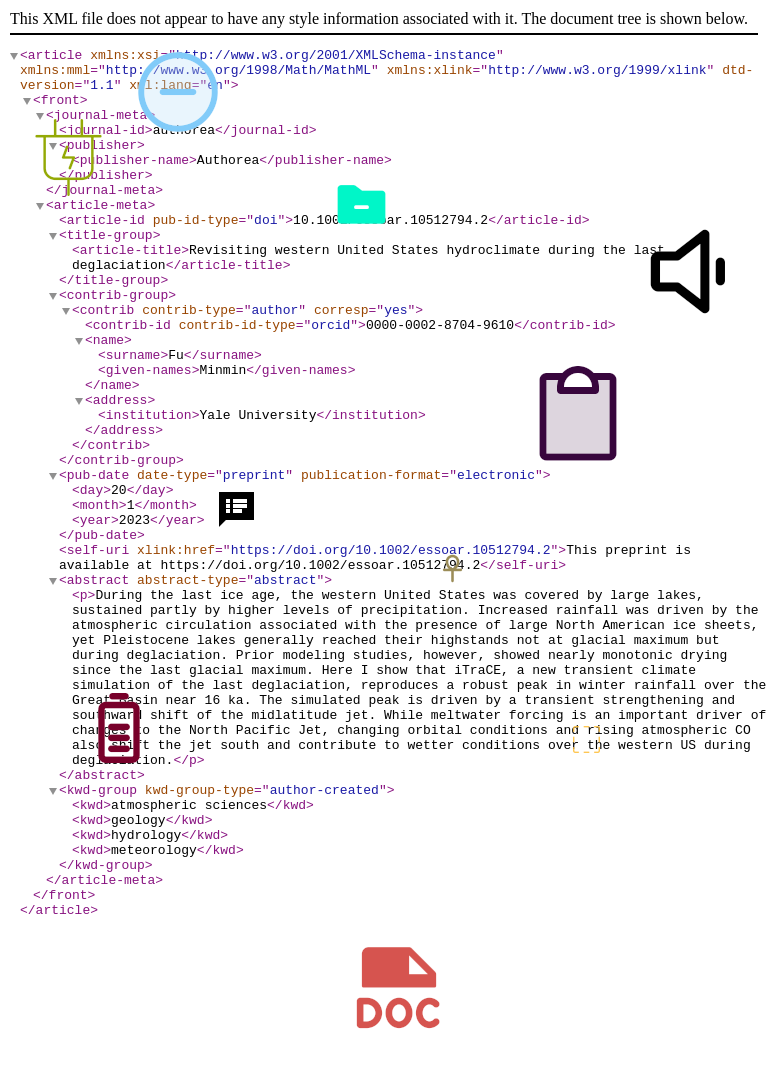 The image size is (768, 1092). Describe the element at coordinates (178, 92) in the screenshot. I see `remove an item from a list` at that location.